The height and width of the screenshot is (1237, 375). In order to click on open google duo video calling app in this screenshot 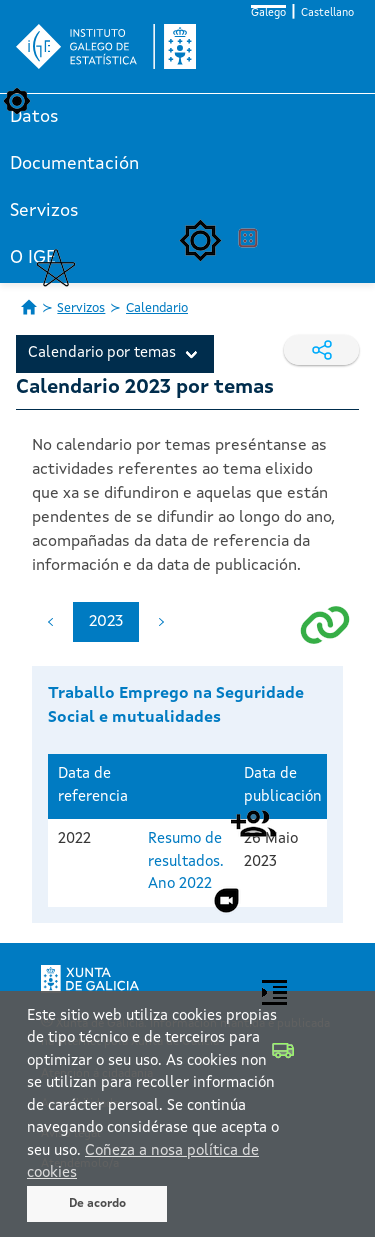, I will do `click(226, 900)`.